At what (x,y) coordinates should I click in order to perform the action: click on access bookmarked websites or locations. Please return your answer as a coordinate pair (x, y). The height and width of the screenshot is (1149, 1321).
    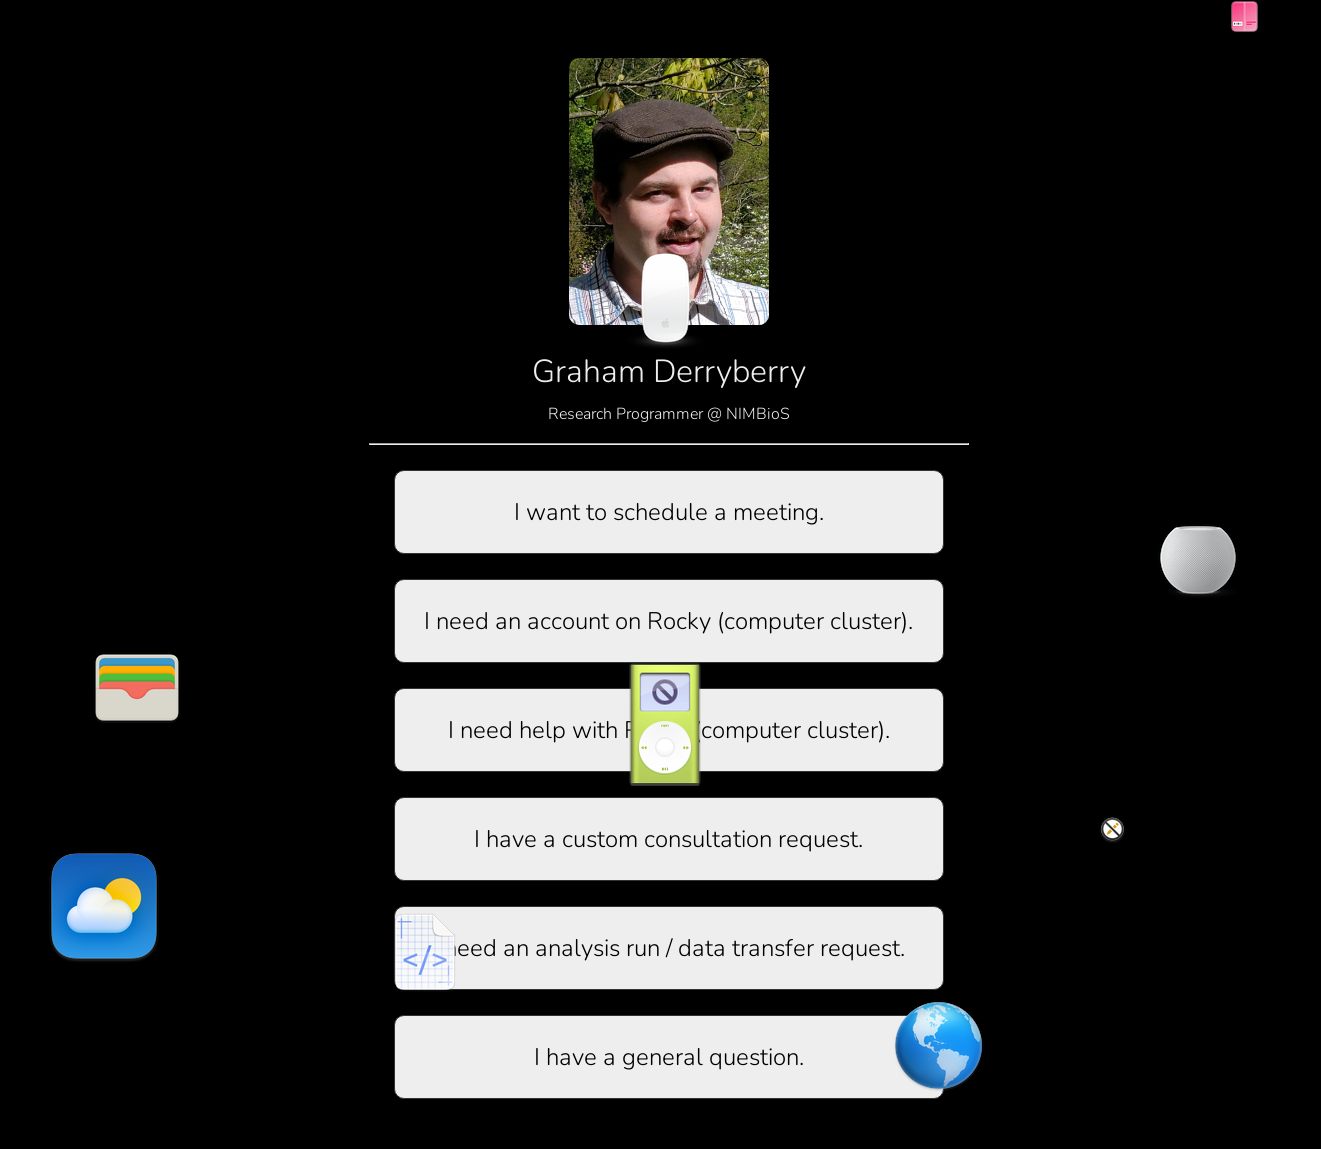
    Looking at the image, I should click on (938, 1045).